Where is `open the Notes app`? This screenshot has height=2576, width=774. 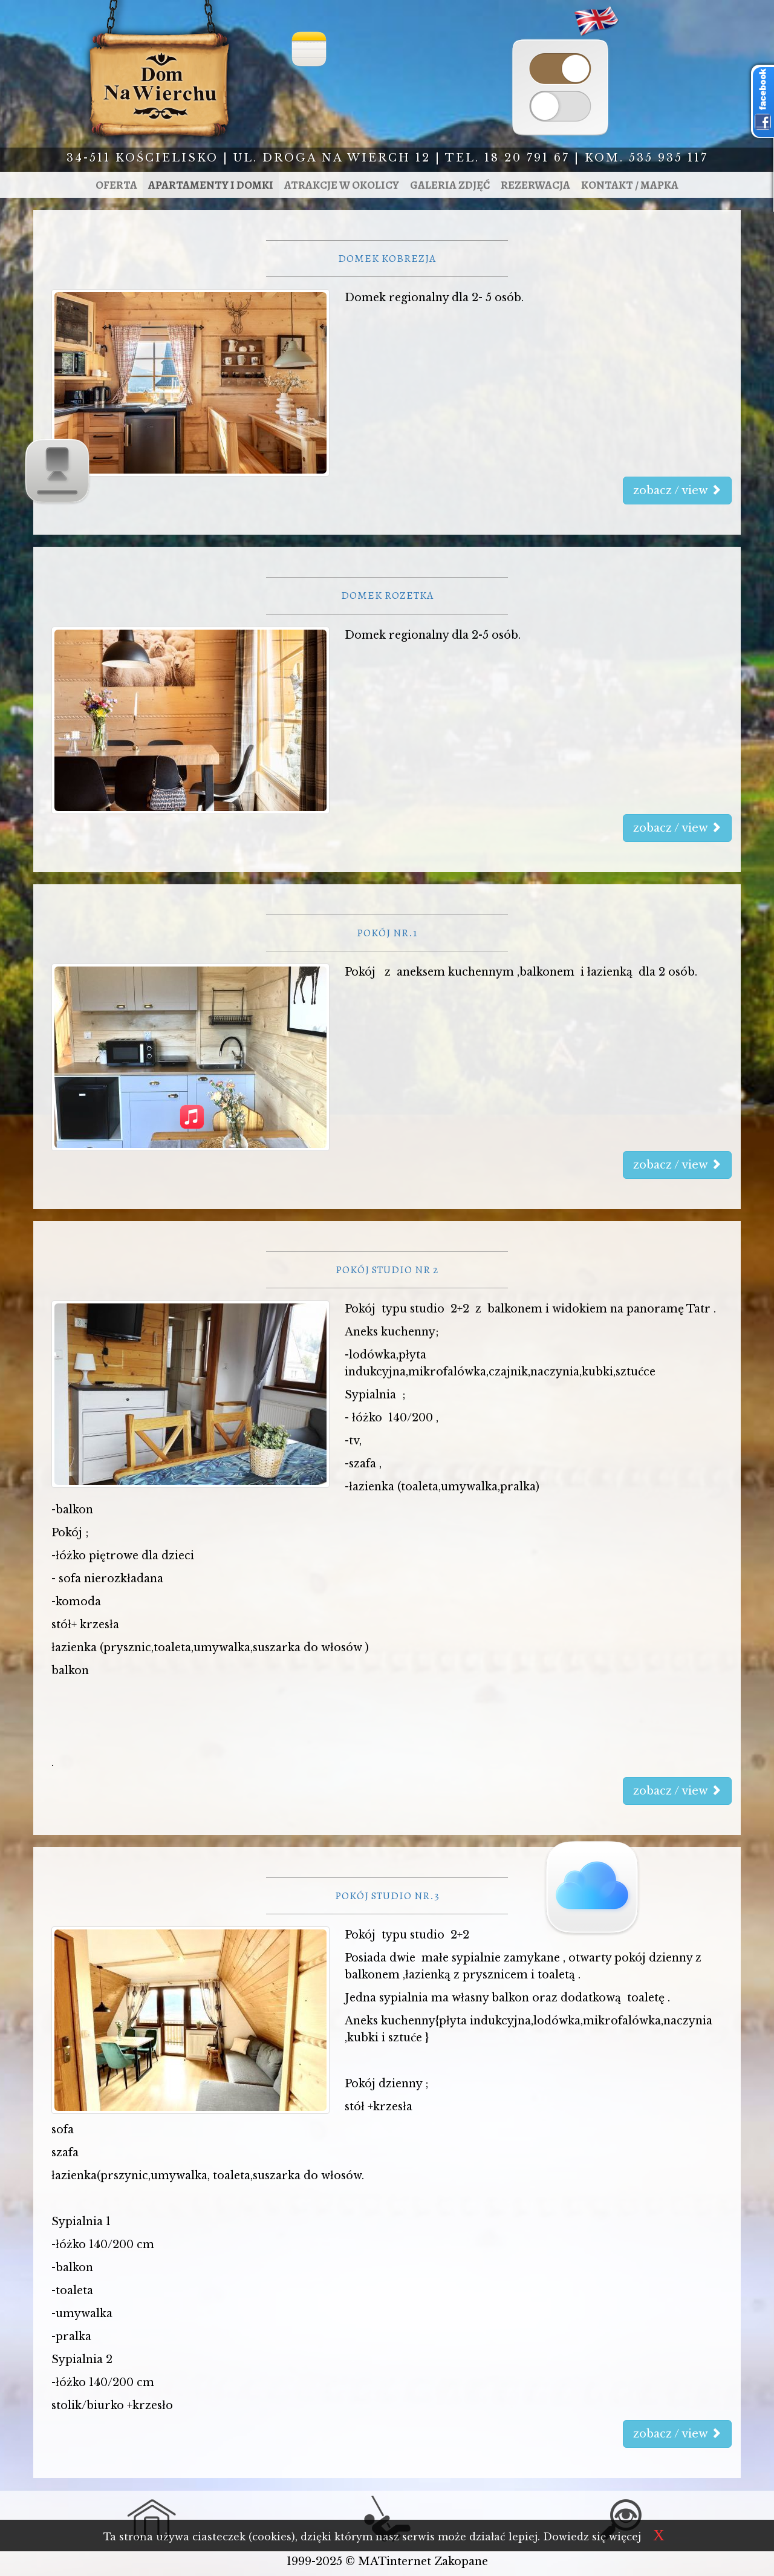
open the Notes app is located at coordinates (309, 49).